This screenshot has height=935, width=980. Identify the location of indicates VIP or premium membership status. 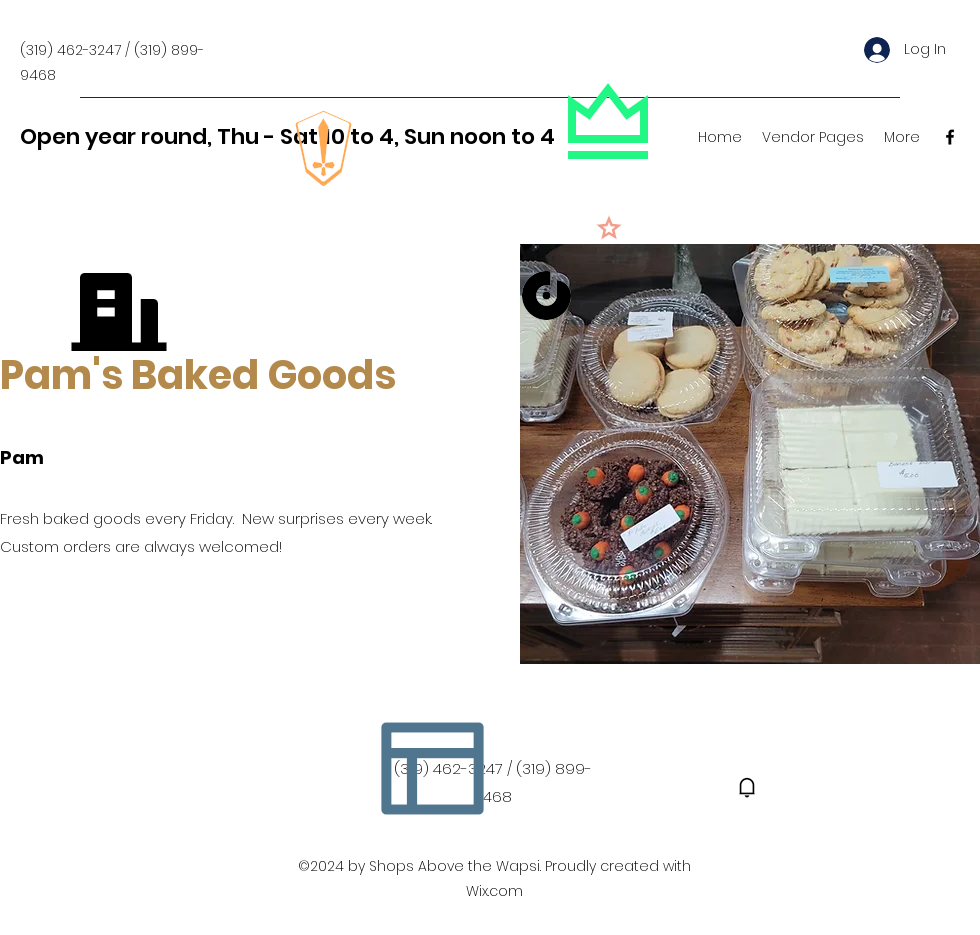
(608, 123).